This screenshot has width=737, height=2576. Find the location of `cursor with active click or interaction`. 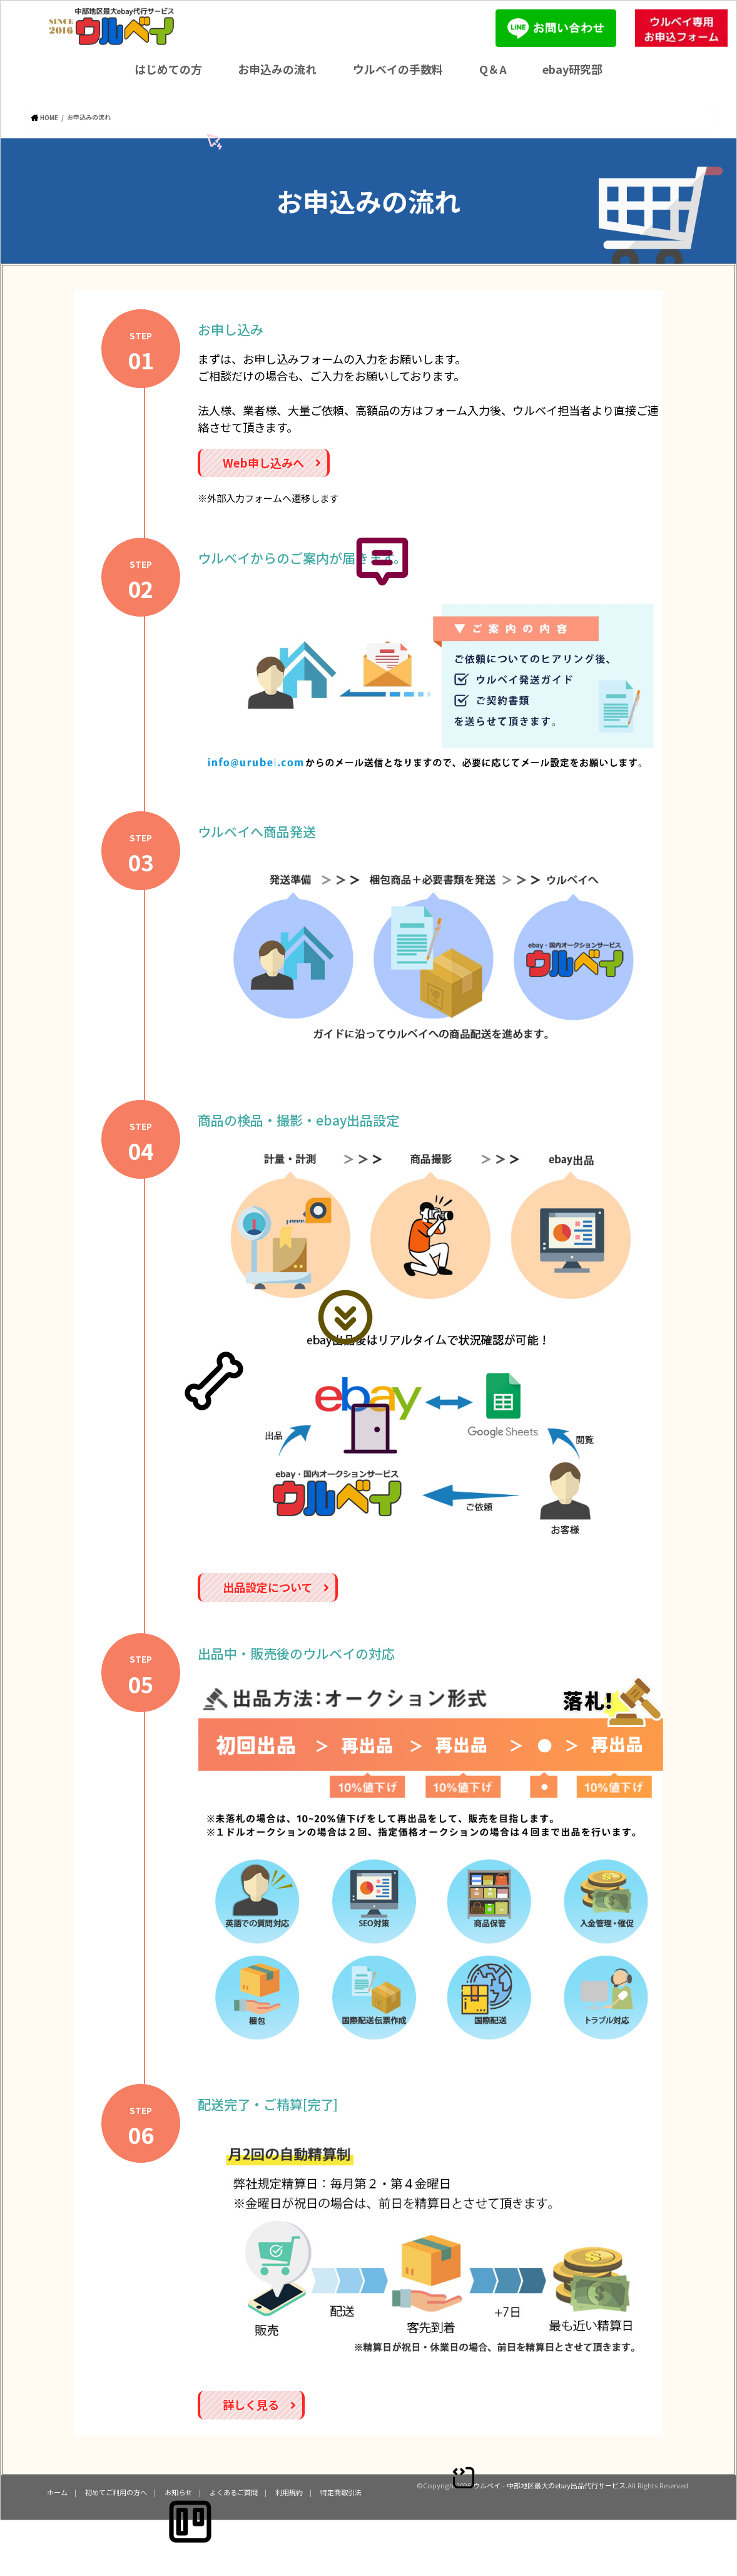

cursor with active click or interaction is located at coordinates (214, 141).